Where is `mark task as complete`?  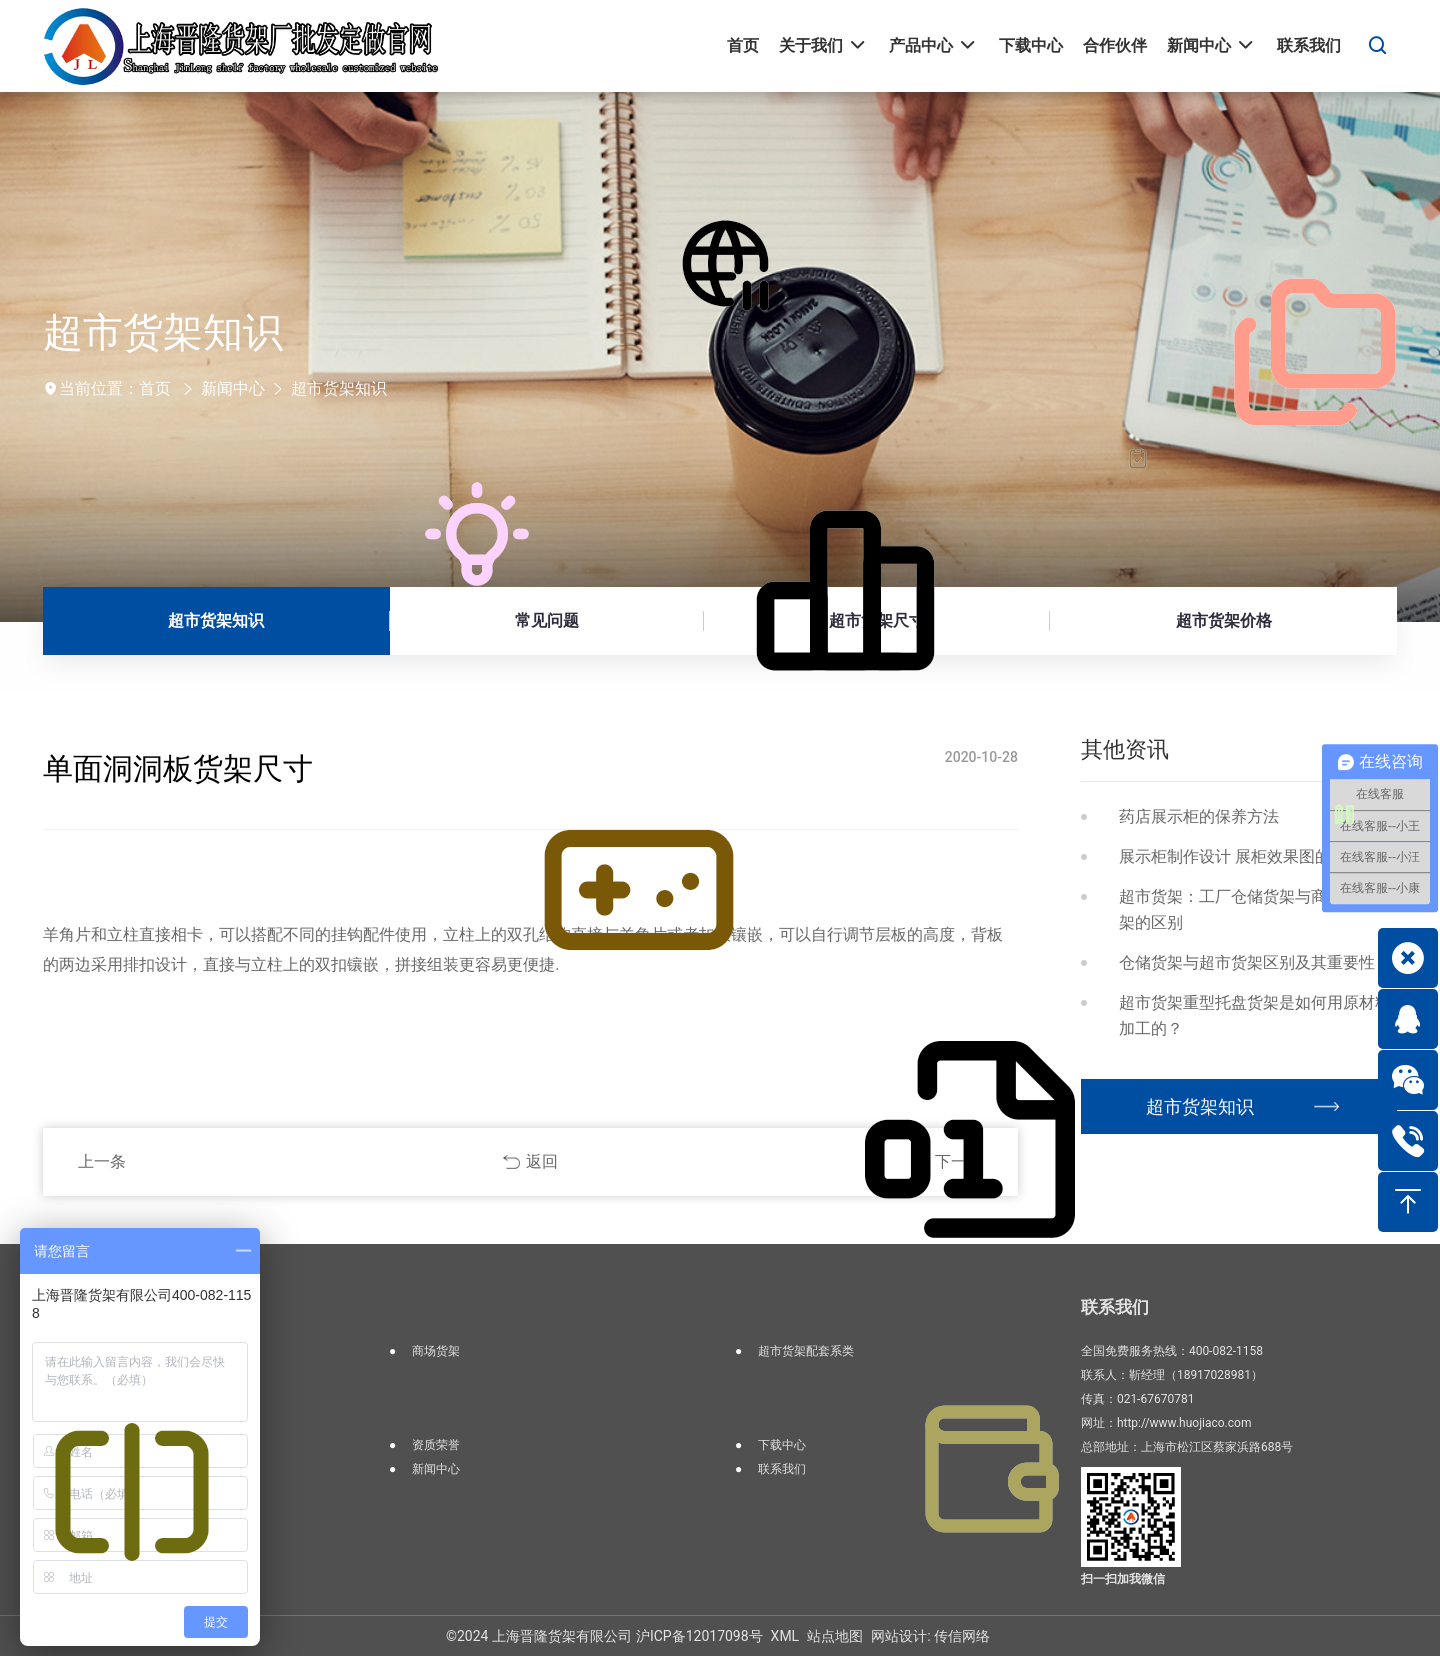 mark task as complete is located at coordinates (1138, 458).